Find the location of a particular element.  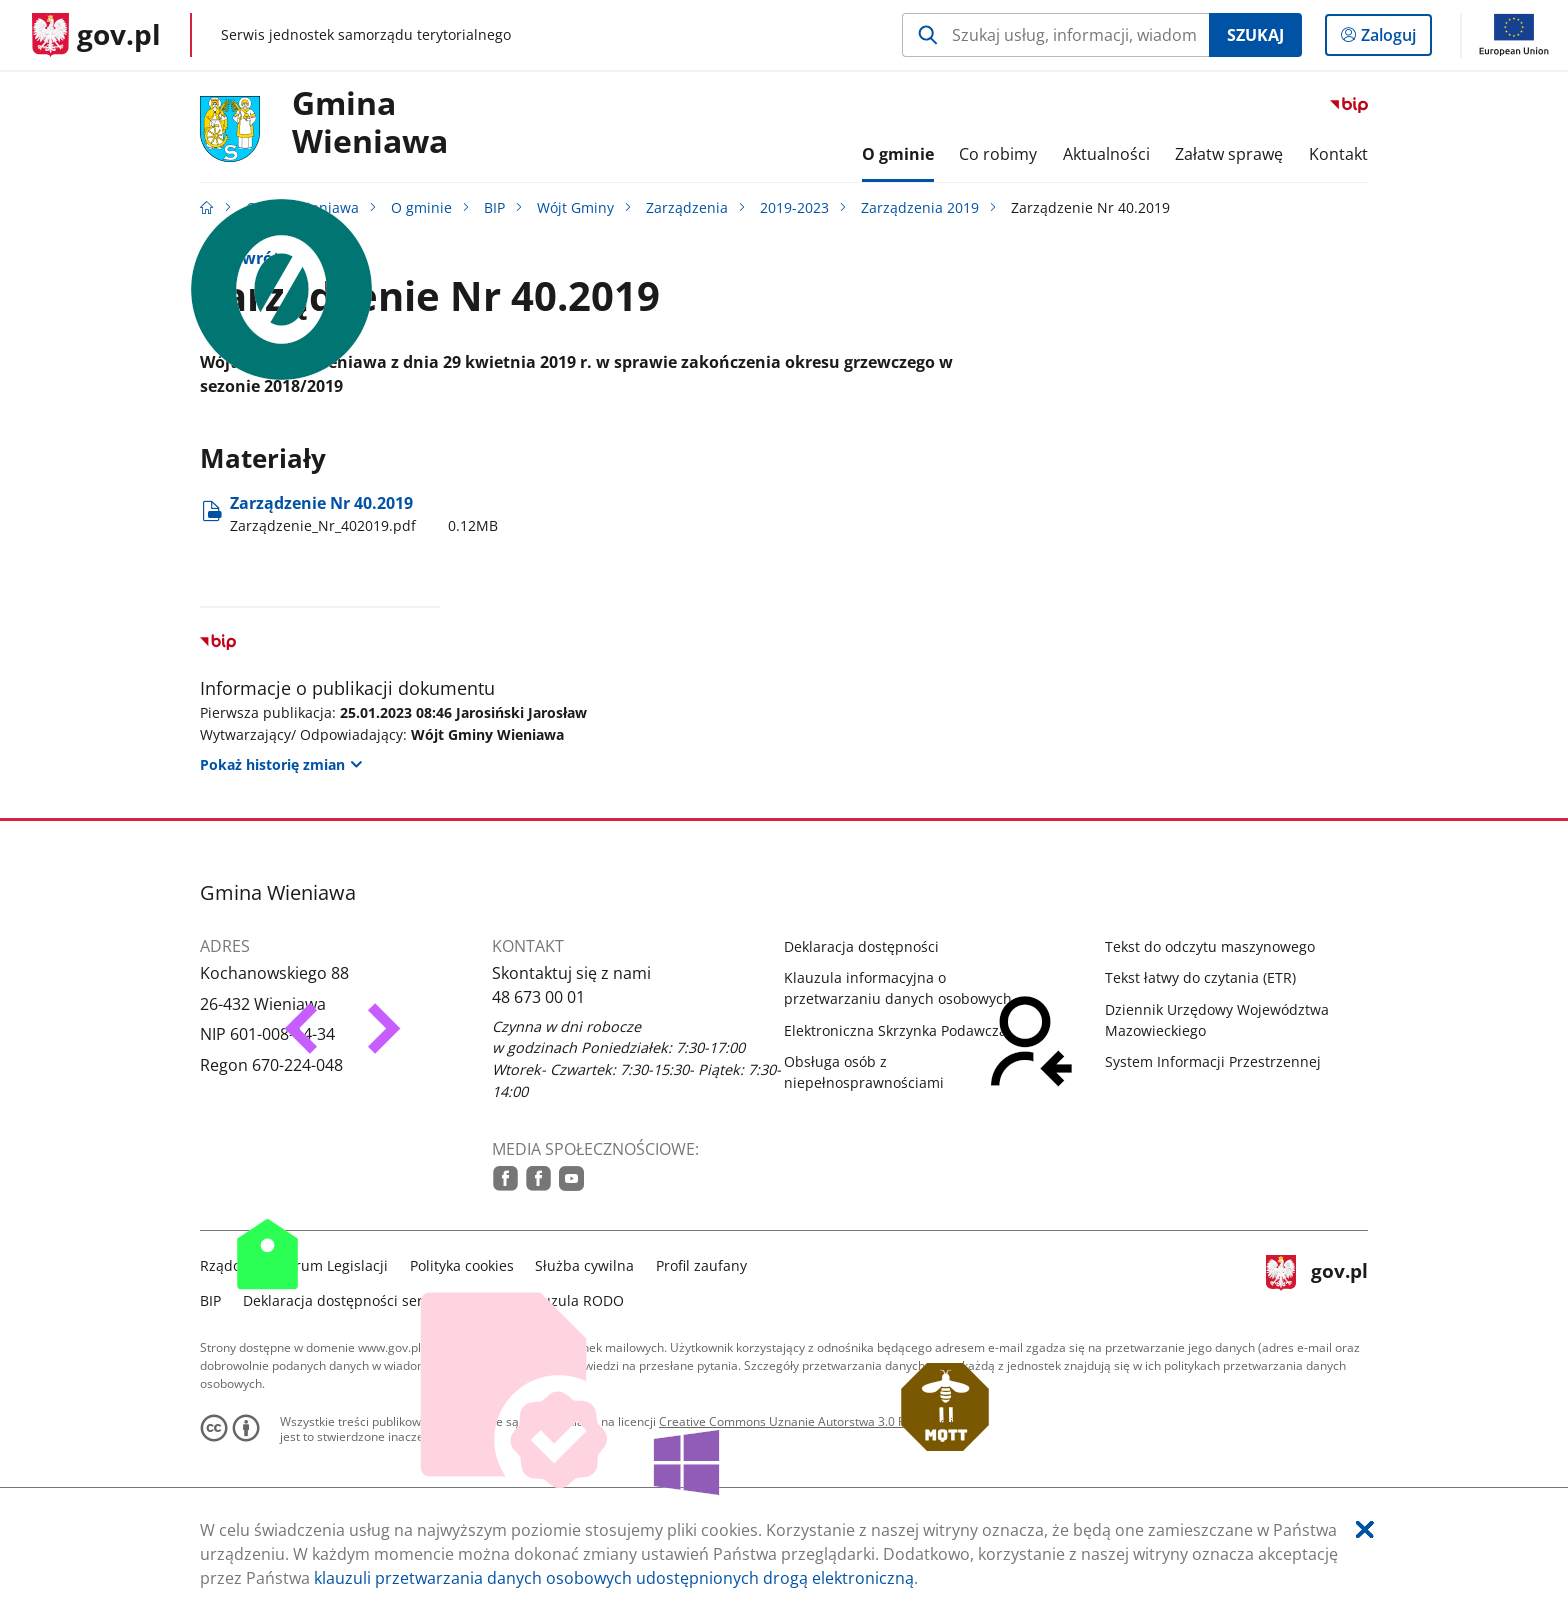

open zigbee2mqtt smart home integration settings is located at coordinates (945, 1407).